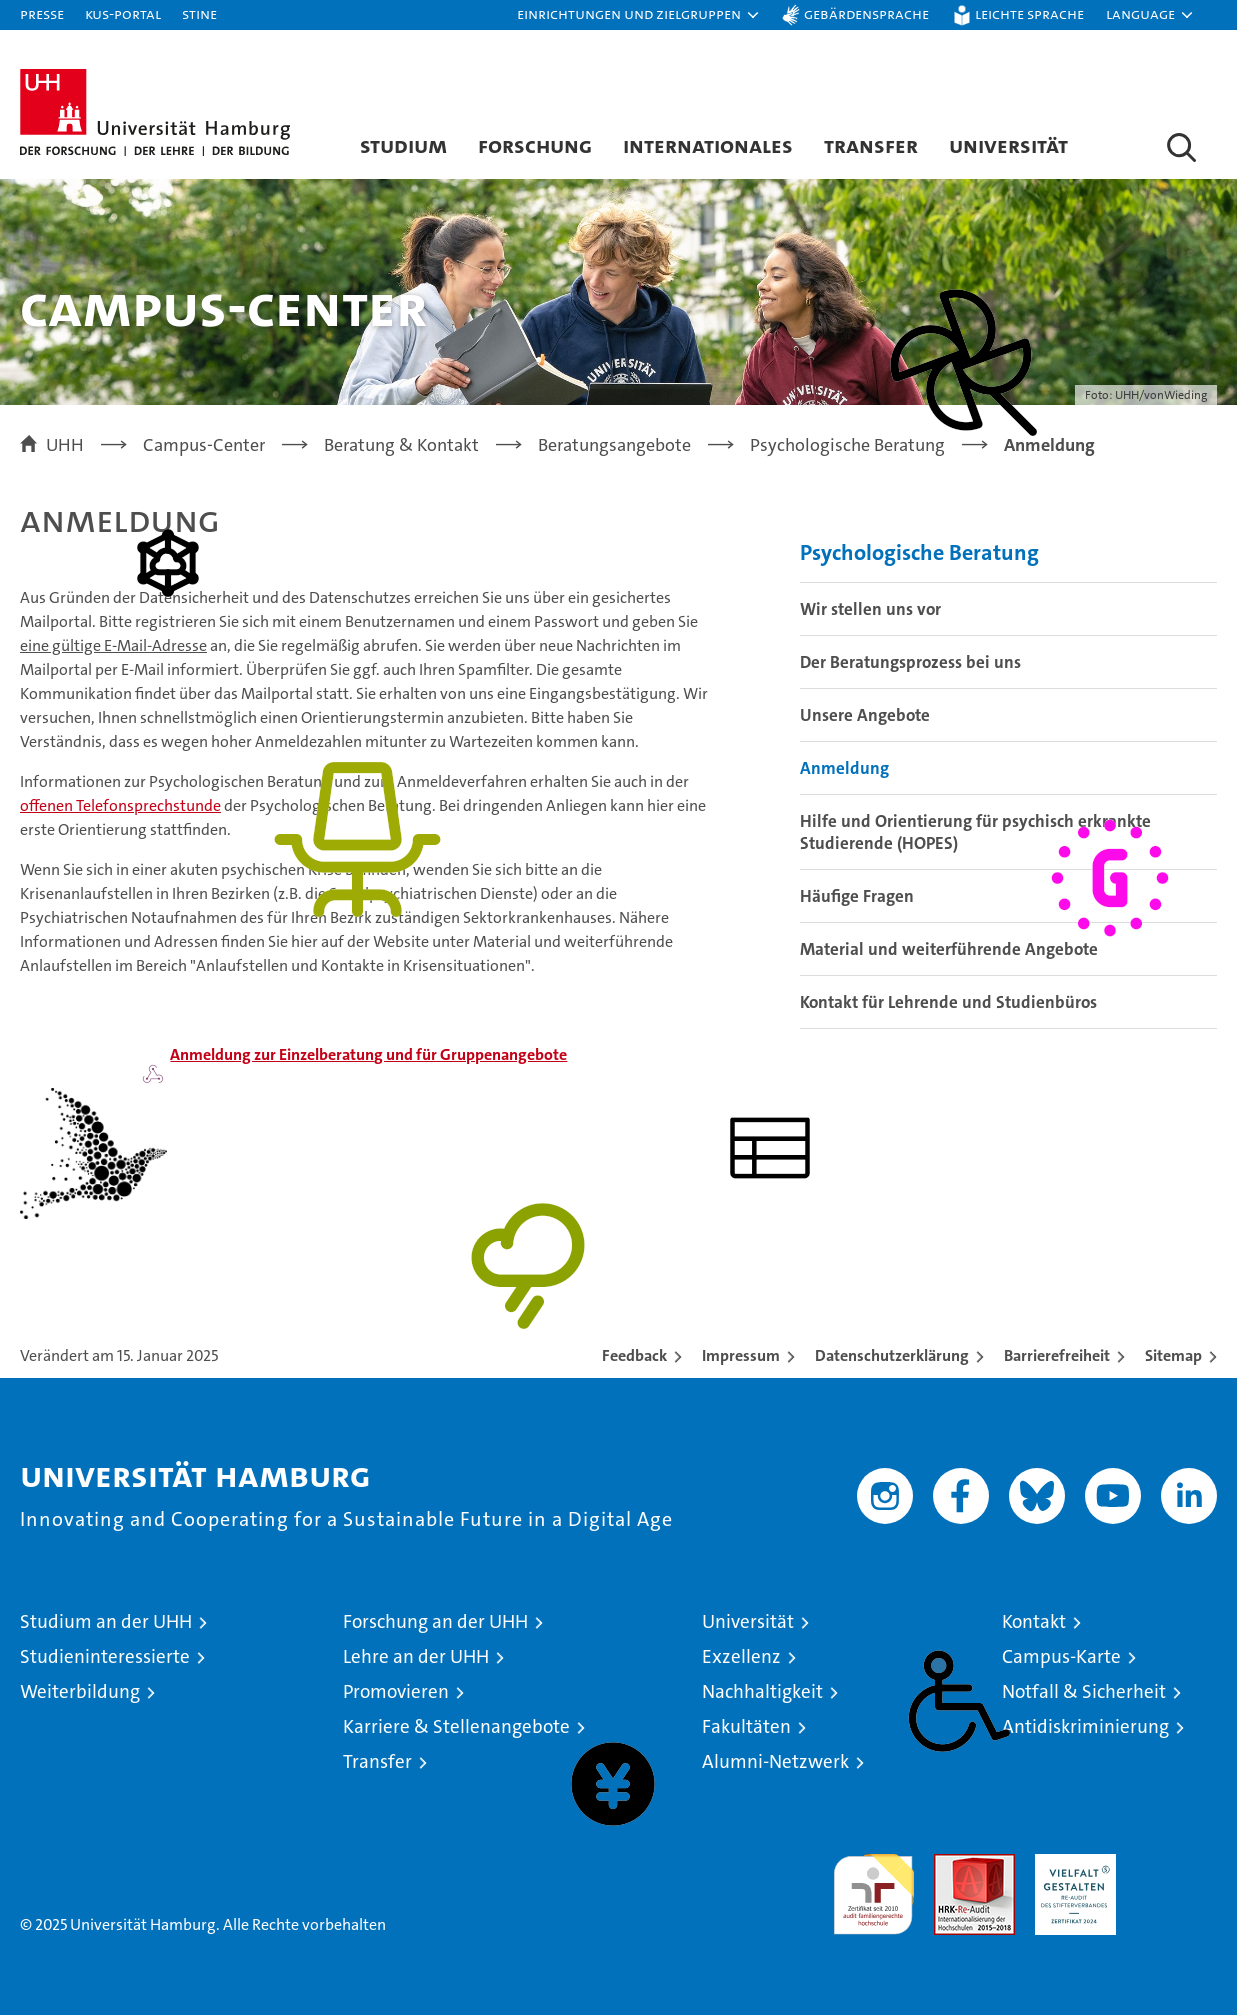  I want to click on access workspace or office settings, so click(357, 839).